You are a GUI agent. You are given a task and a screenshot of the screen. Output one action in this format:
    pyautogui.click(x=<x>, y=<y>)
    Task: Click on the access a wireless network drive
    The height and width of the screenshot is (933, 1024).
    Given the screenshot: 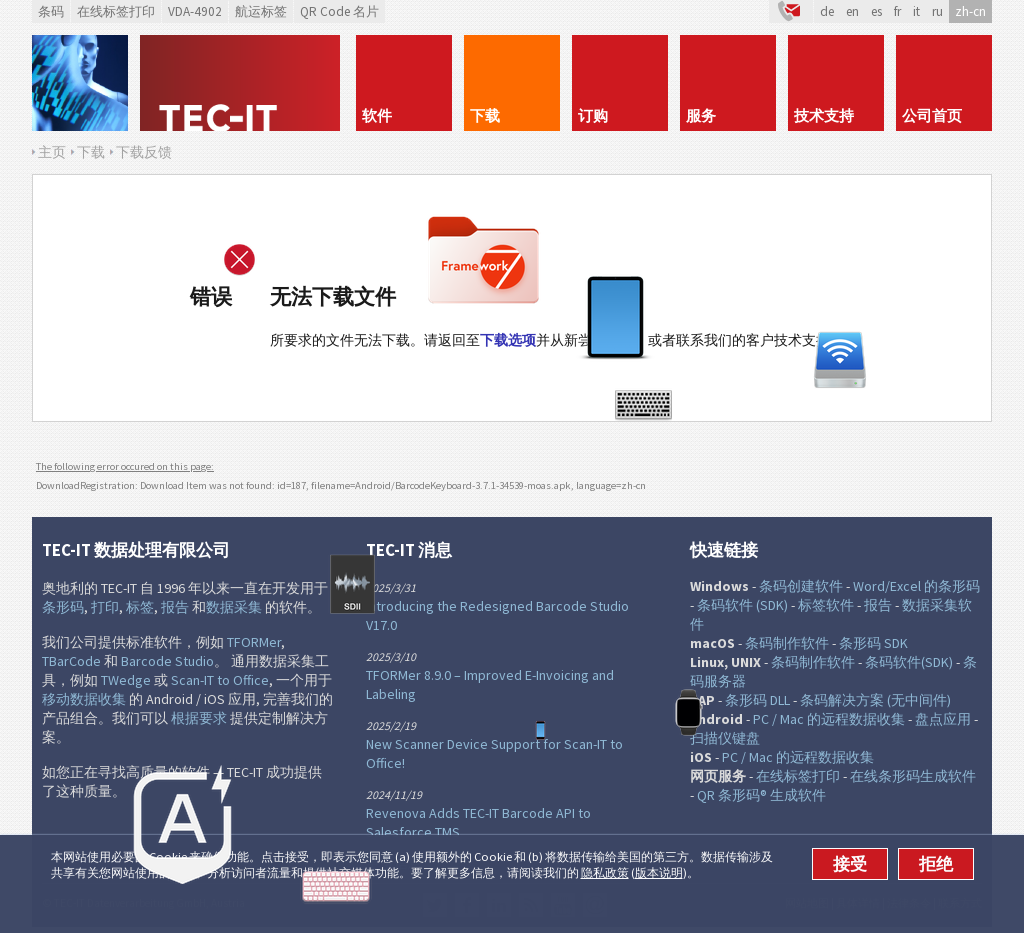 What is the action you would take?
    pyautogui.click(x=840, y=361)
    